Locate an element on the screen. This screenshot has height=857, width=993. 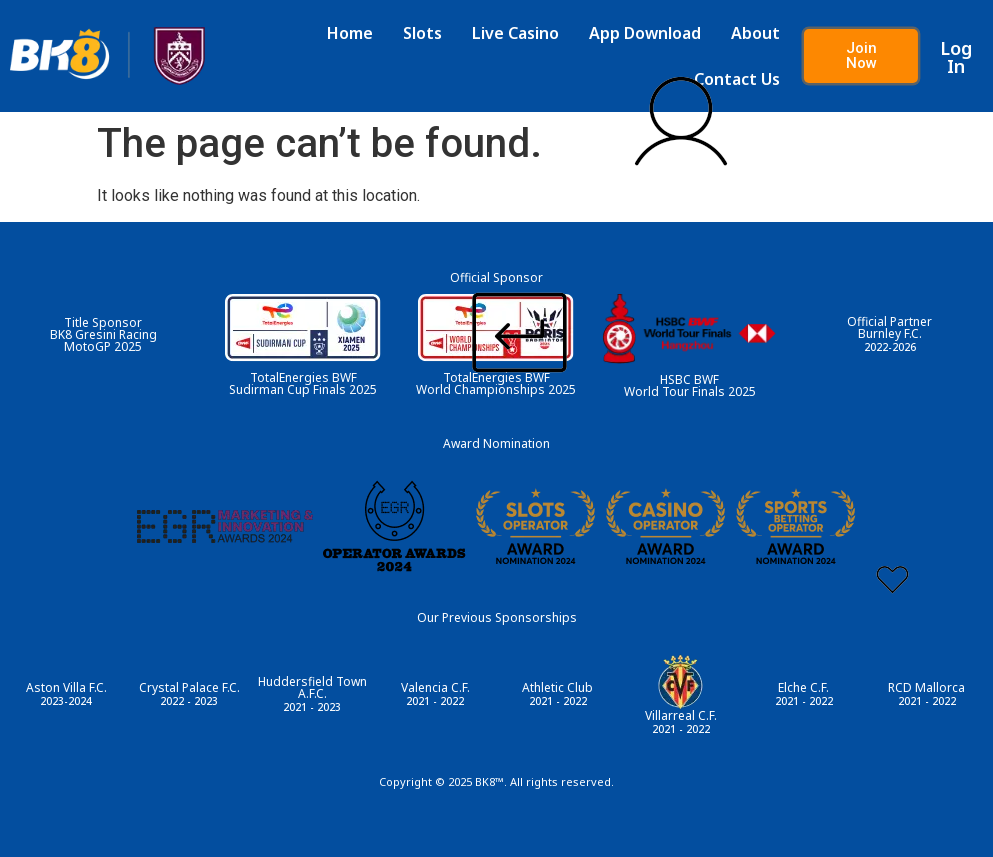
view your profile is located at coordinates (681, 123).